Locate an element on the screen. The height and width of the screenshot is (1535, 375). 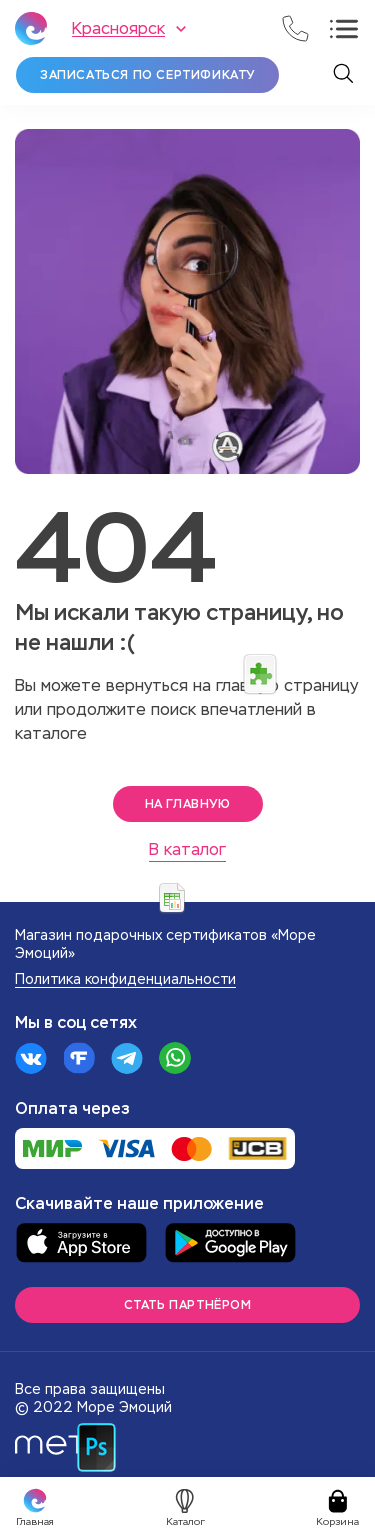
check for available software updates is located at coordinates (227, 446).